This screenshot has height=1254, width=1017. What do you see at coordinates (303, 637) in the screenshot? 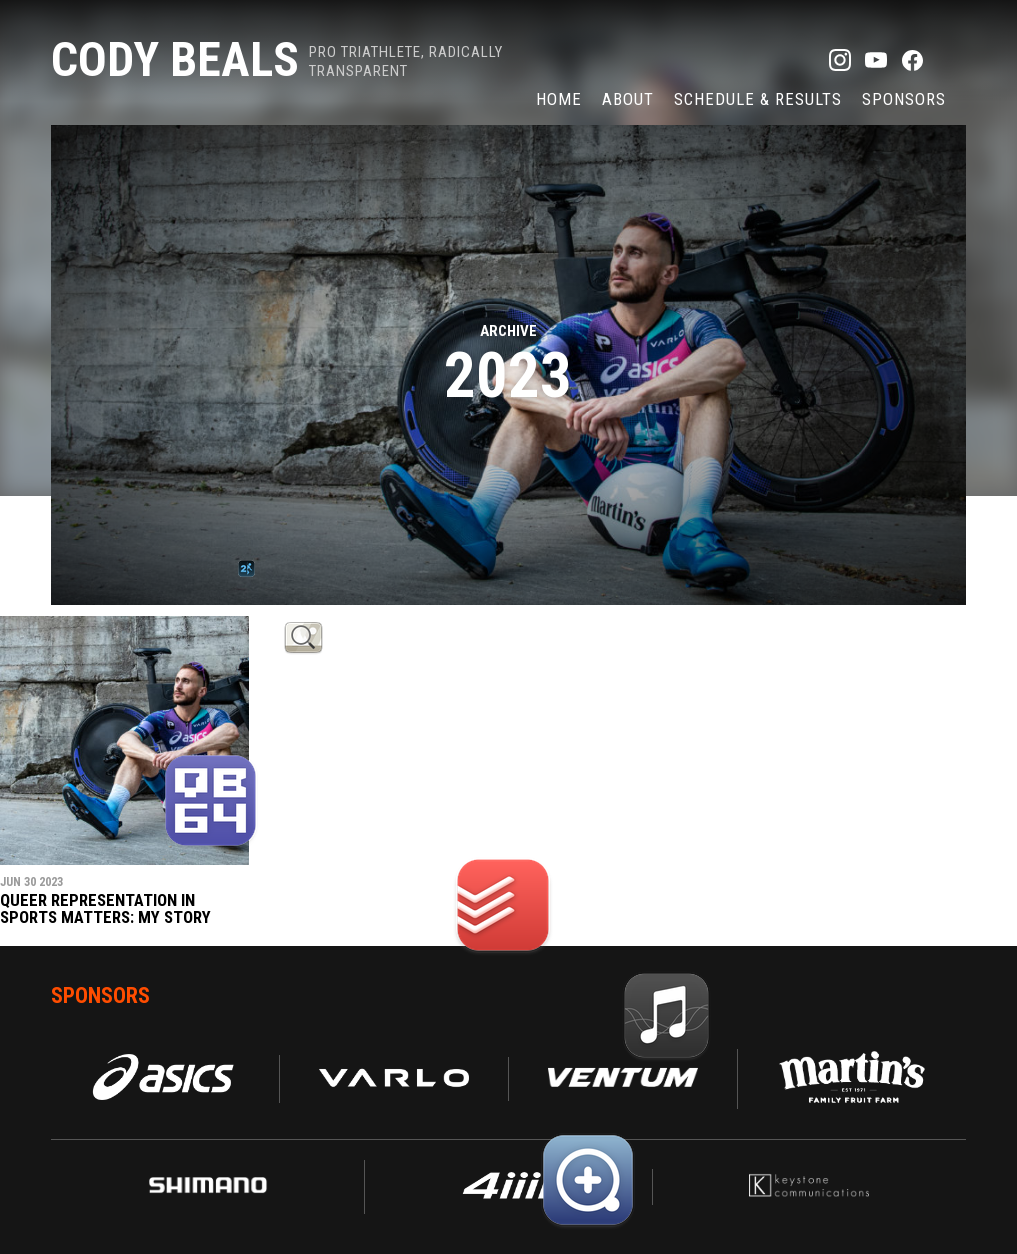
I see `open eye of mate image viewer application` at bounding box center [303, 637].